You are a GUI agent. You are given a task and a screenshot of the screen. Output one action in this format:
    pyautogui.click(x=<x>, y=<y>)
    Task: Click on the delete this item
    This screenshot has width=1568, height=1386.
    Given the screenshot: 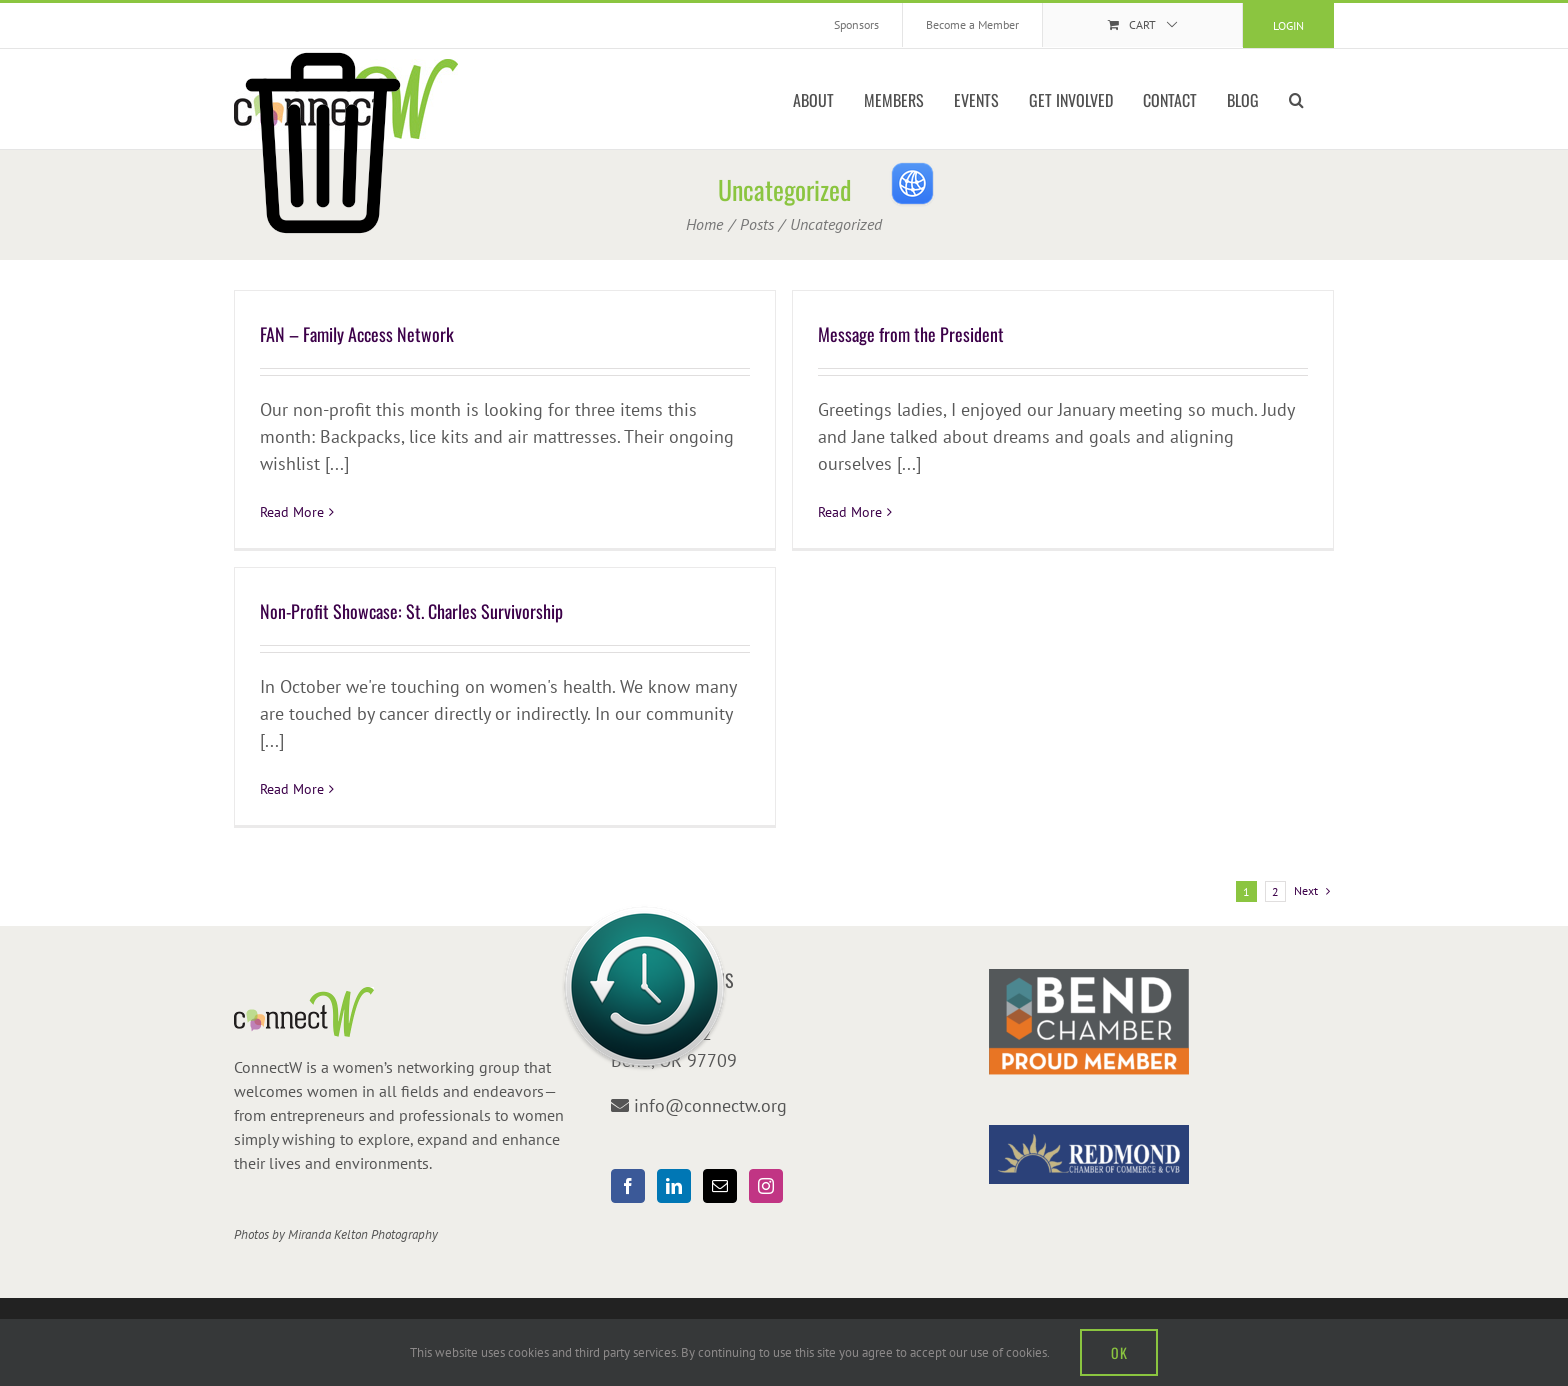 What is the action you would take?
    pyautogui.click(x=323, y=143)
    